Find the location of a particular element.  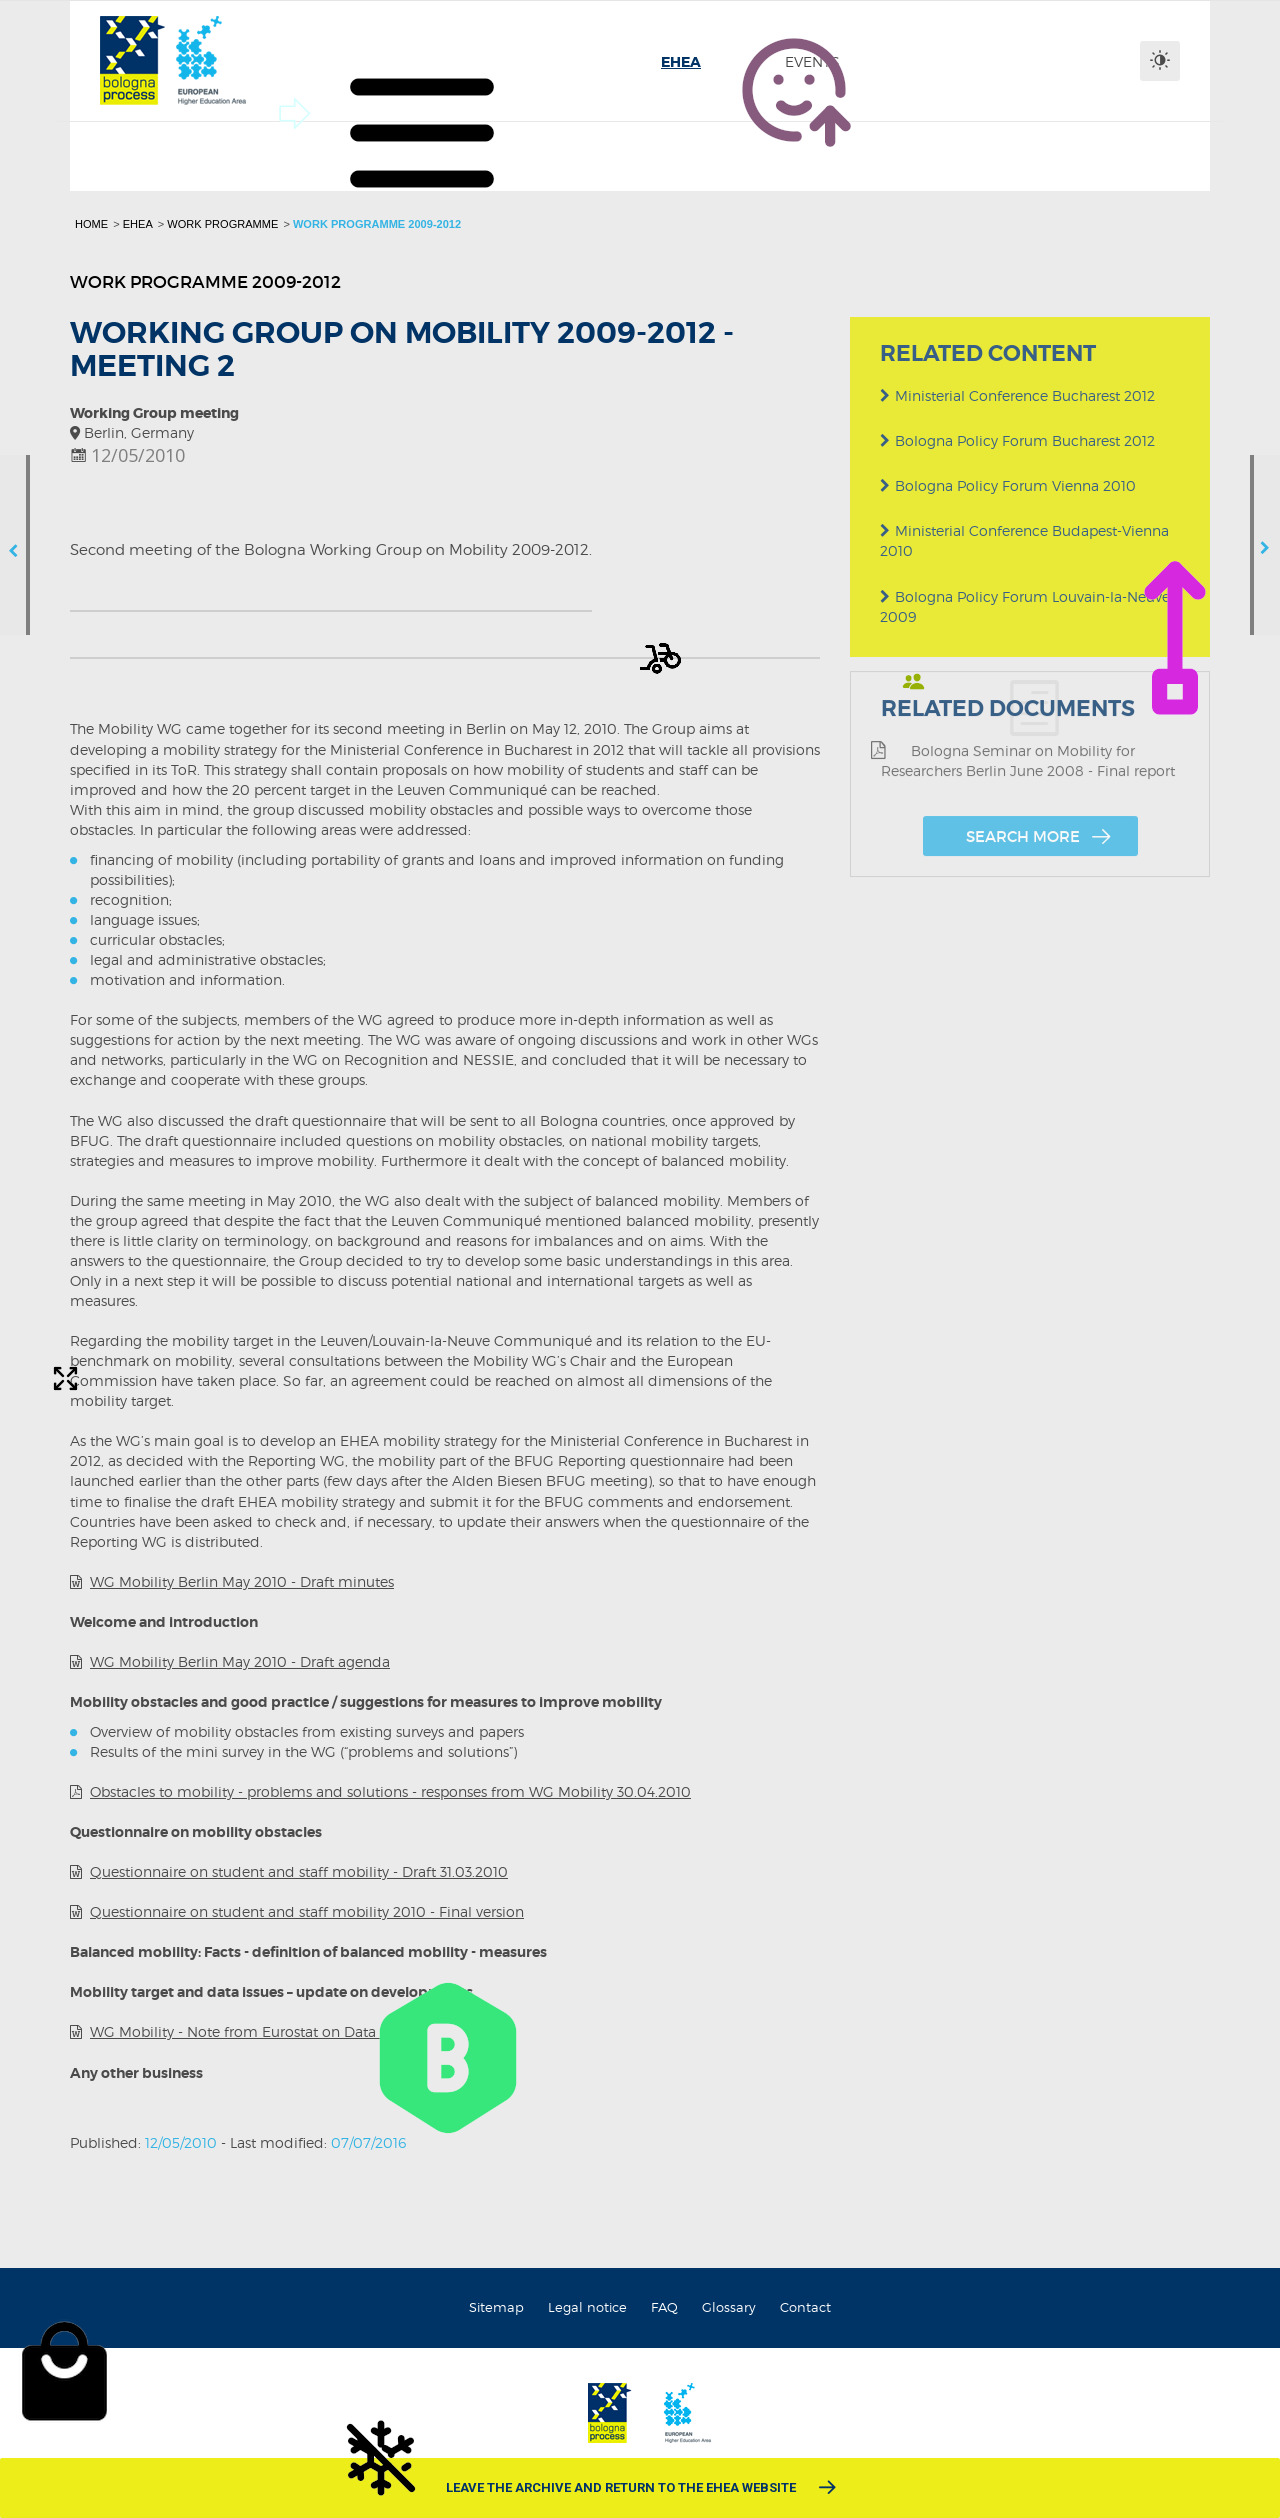

view bike and scooter rental options is located at coordinates (660, 658).